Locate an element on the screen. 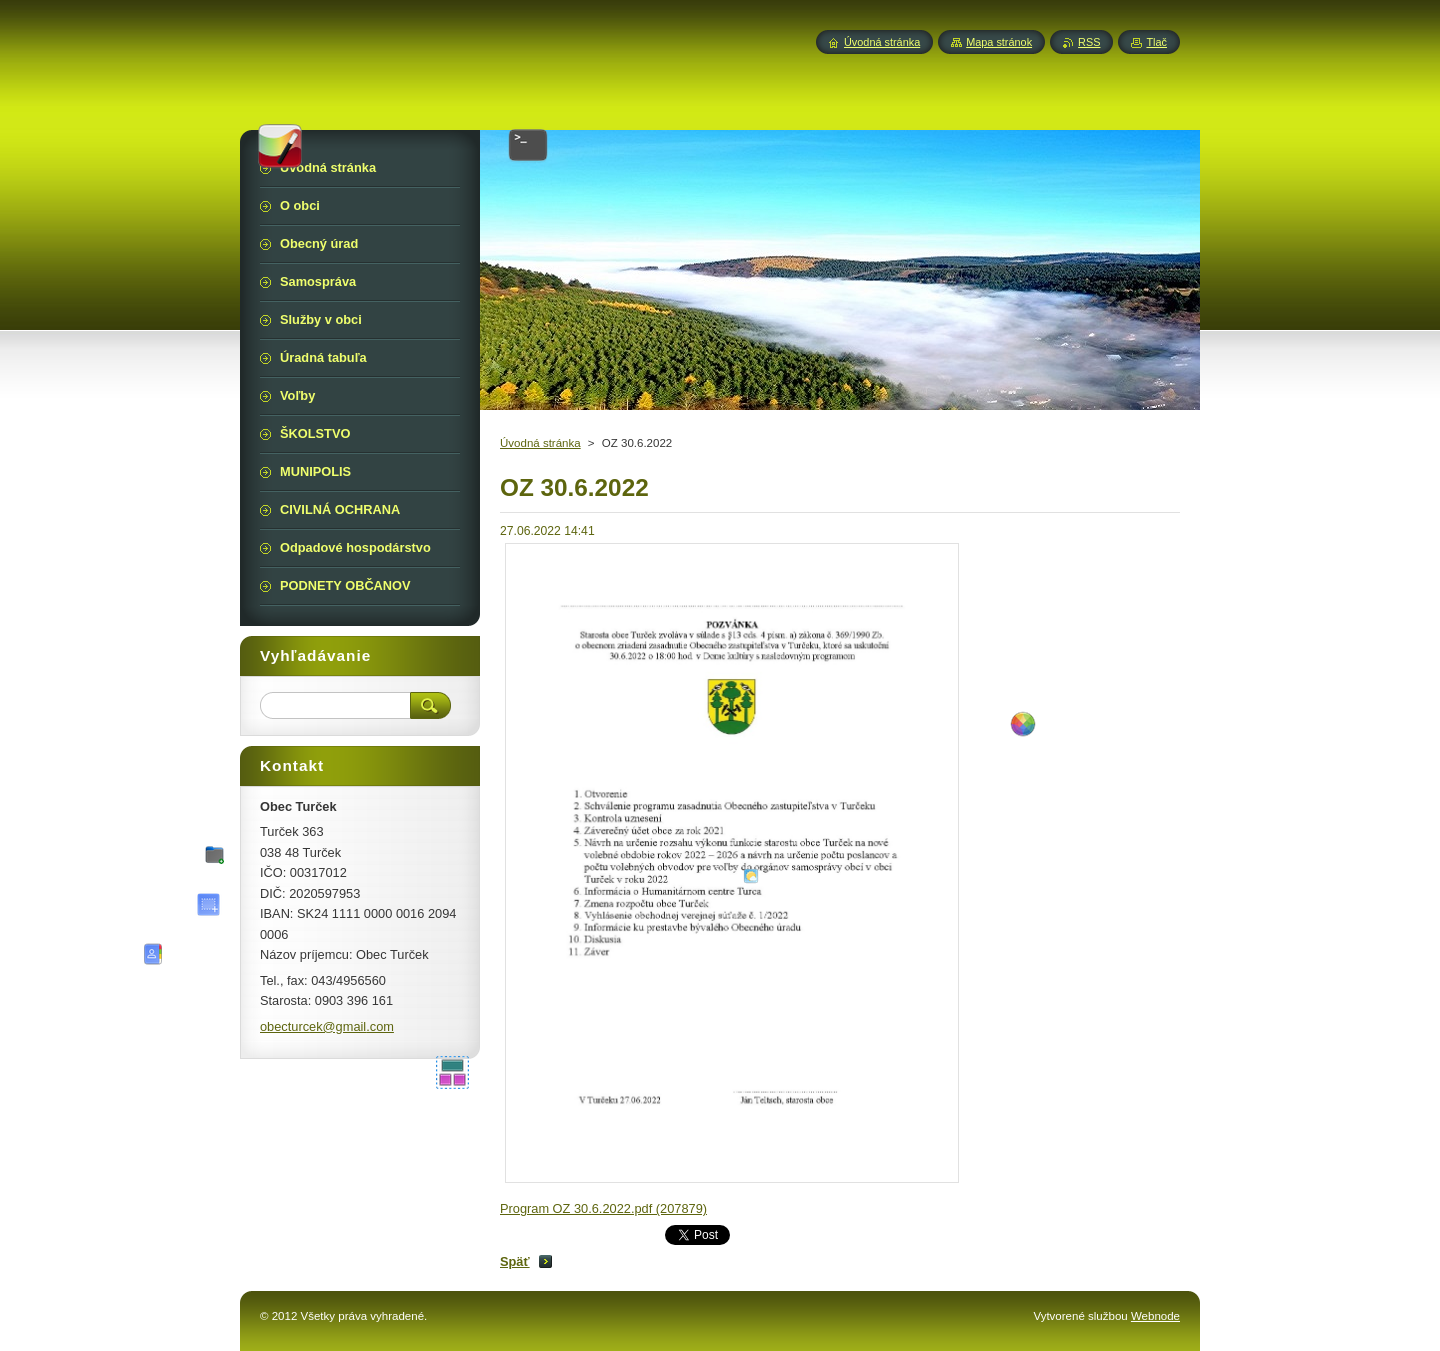  select all items in the current view is located at coordinates (452, 1072).